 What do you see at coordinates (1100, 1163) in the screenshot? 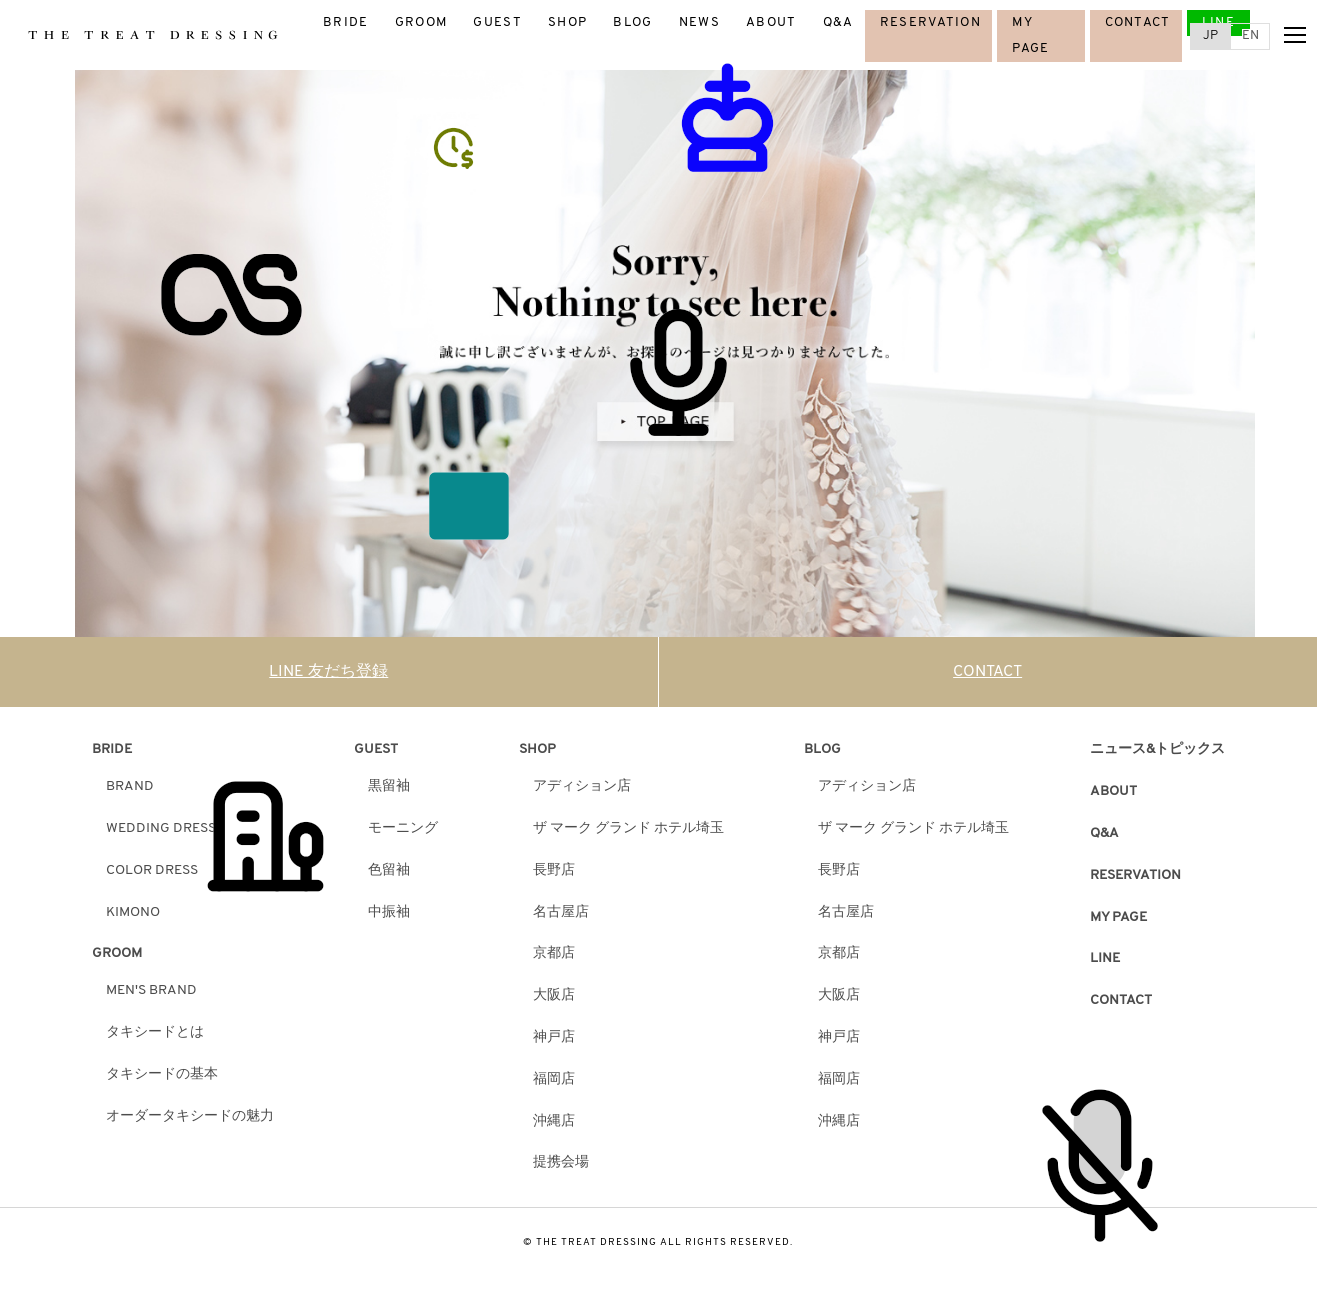
I see `mute your microphone` at bounding box center [1100, 1163].